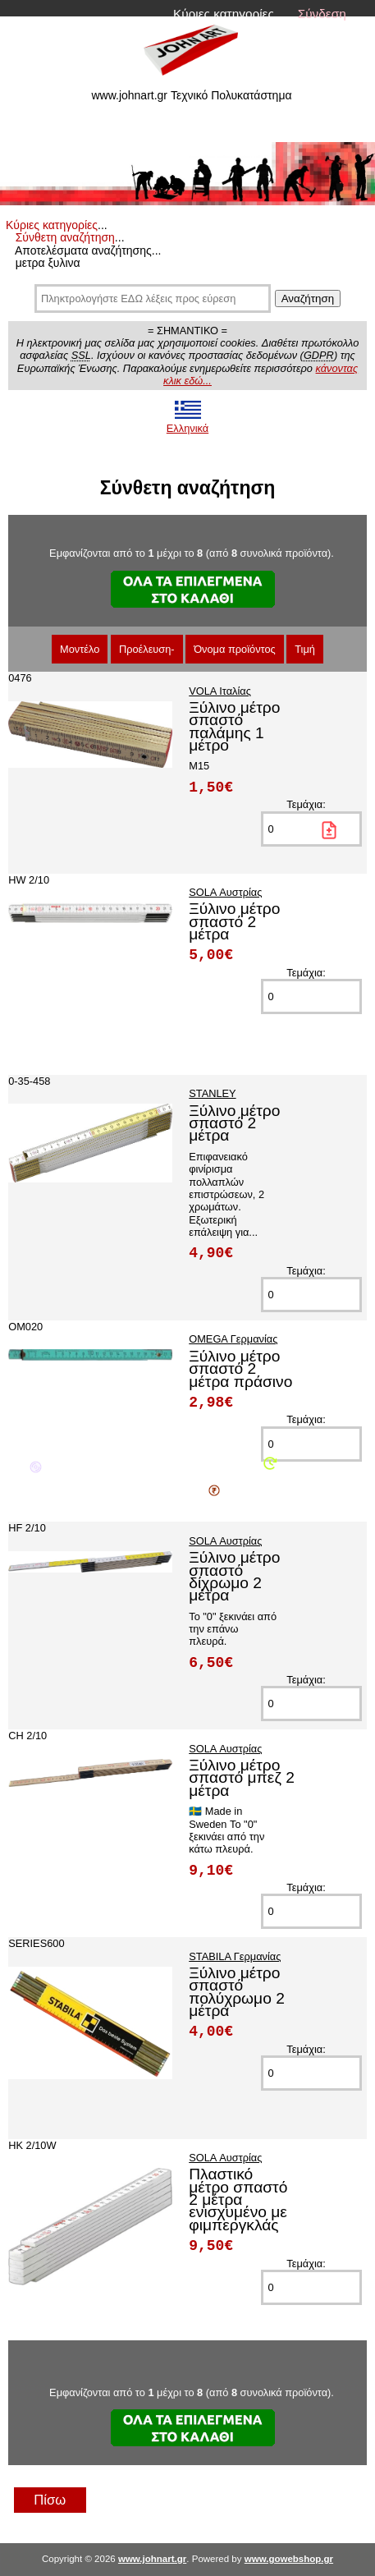 The height and width of the screenshot is (2576, 375). What do you see at coordinates (329, 830) in the screenshot?
I see `view file differences or changes` at bounding box center [329, 830].